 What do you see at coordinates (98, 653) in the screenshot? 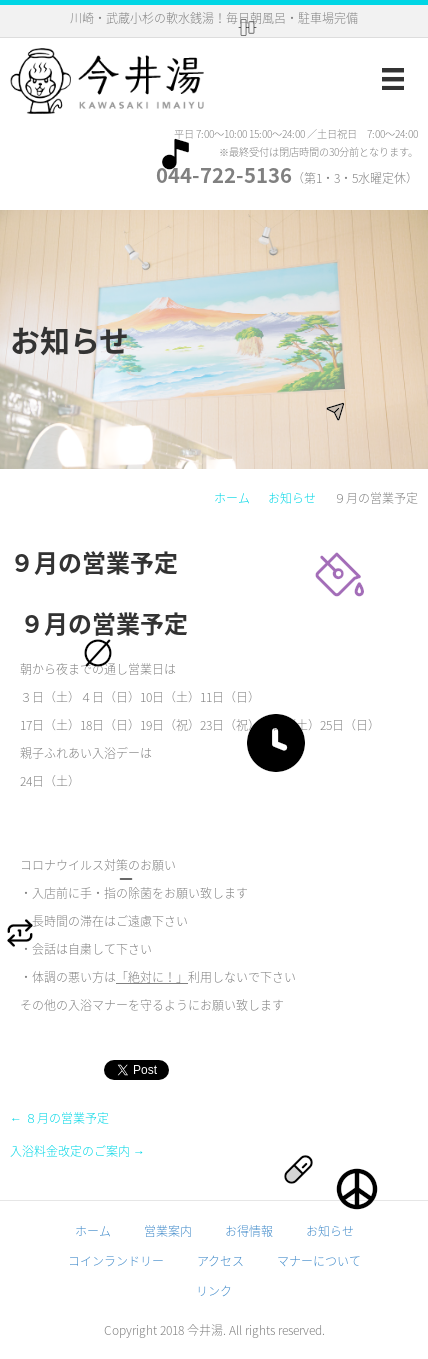
I see `indicates an empty or null state` at bounding box center [98, 653].